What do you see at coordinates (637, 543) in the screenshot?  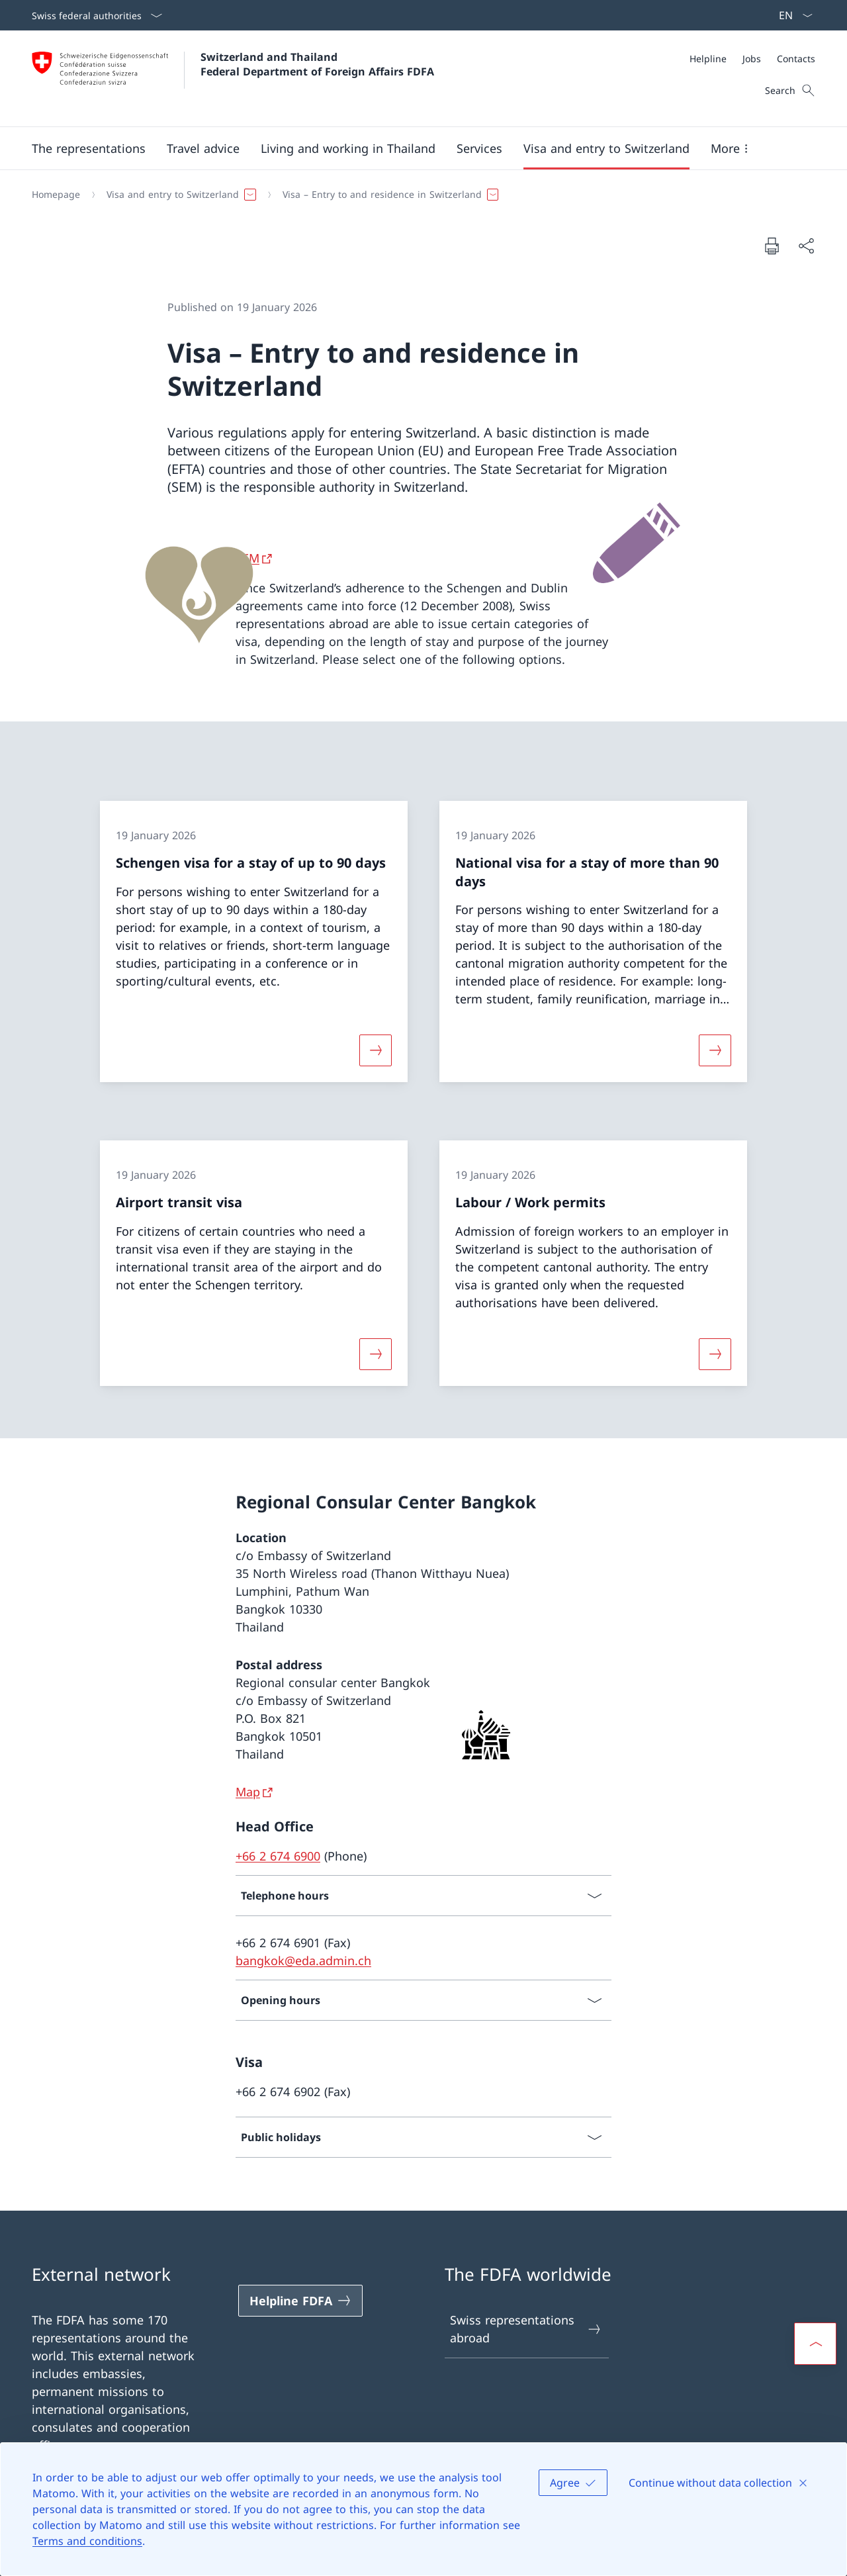 I see `ammunition or weaponry item in a game inventory` at bounding box center [637, 543].